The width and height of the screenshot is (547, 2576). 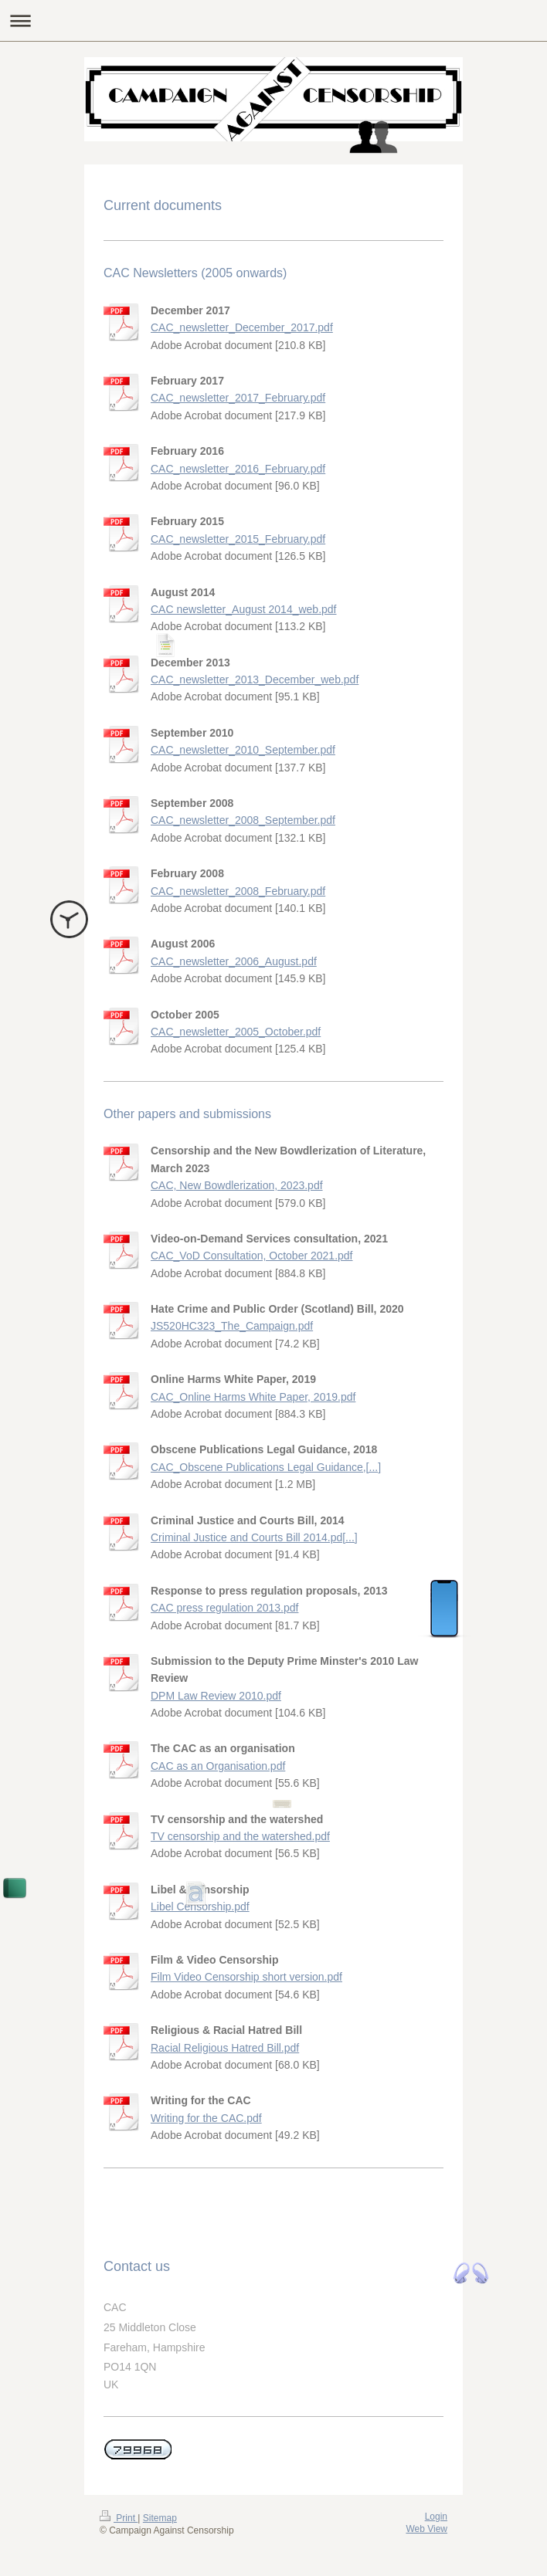 What do you see at coordinates (15, 1887) in the screenshot?
I see `access your desktop folder` at bounding box center [15, 1887].